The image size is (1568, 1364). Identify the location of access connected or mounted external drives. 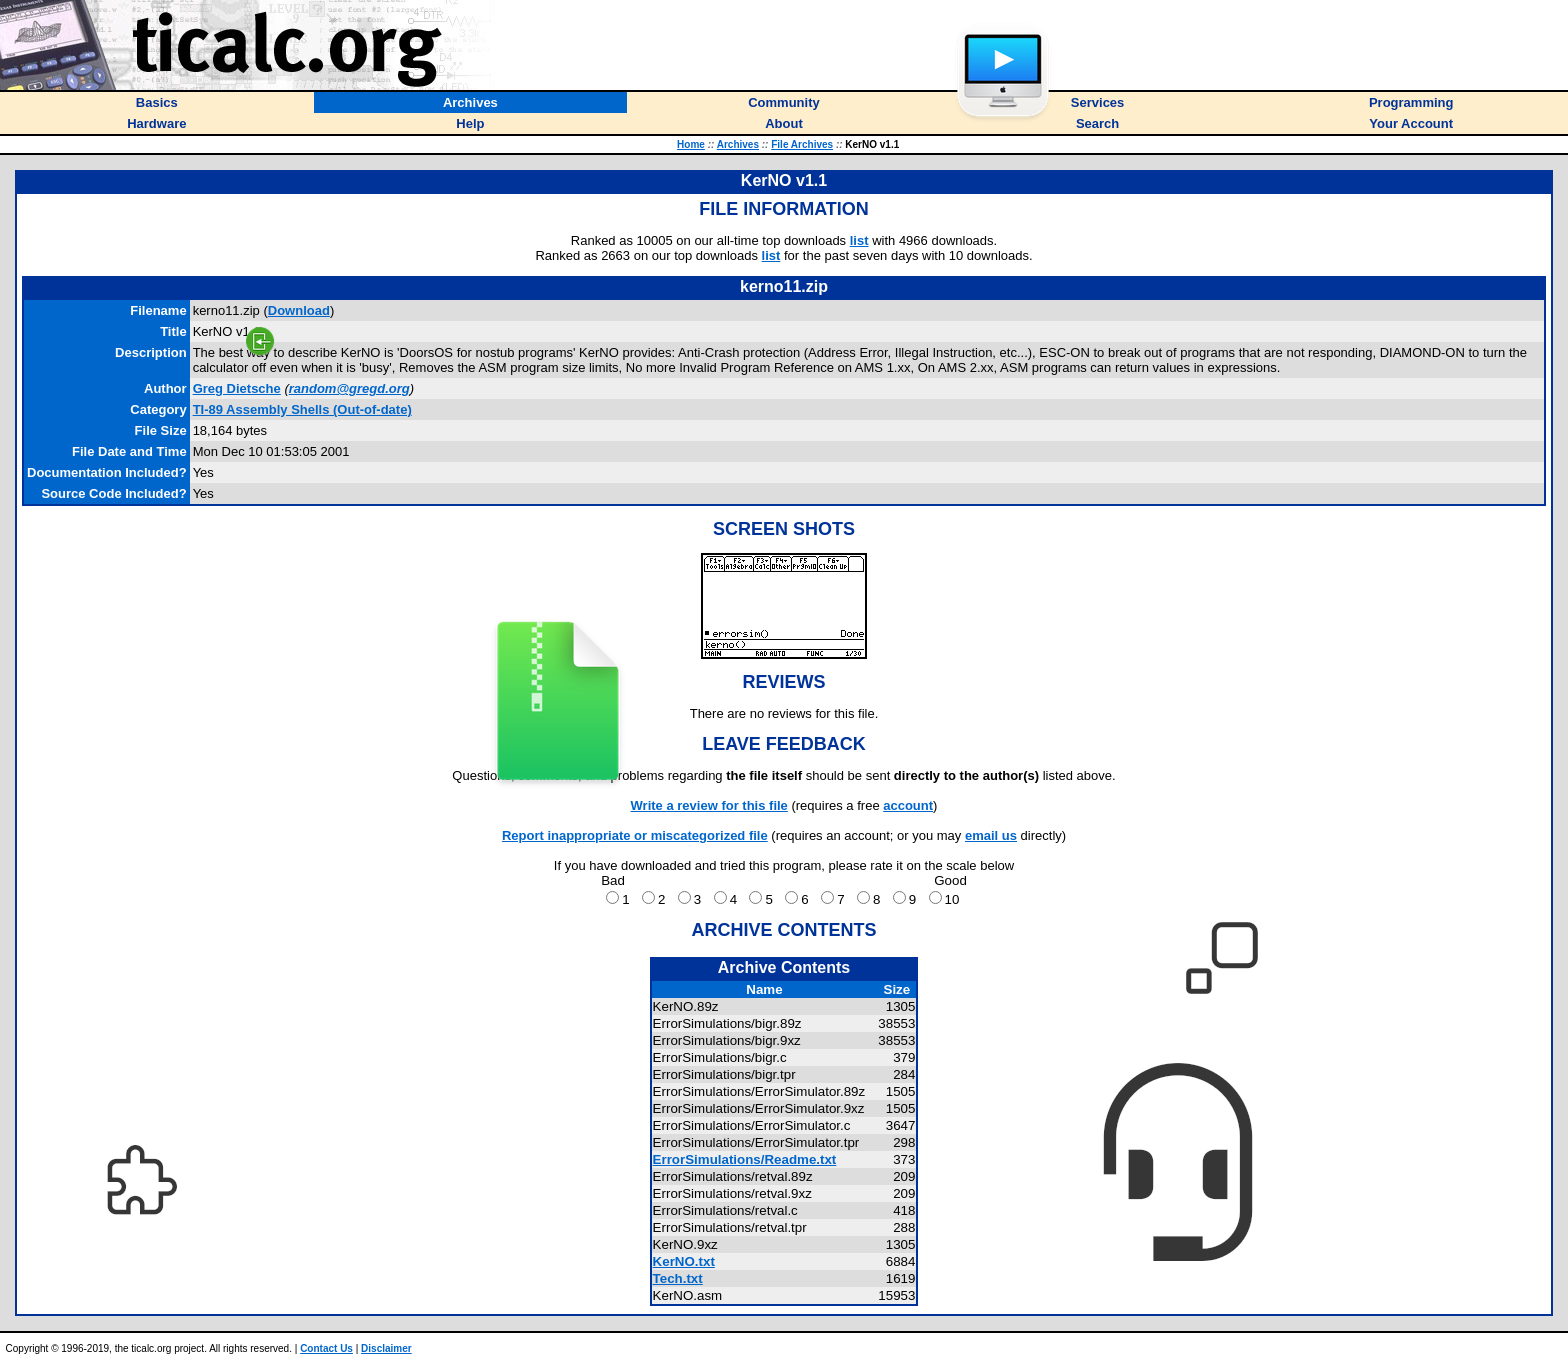
(1222, 958).